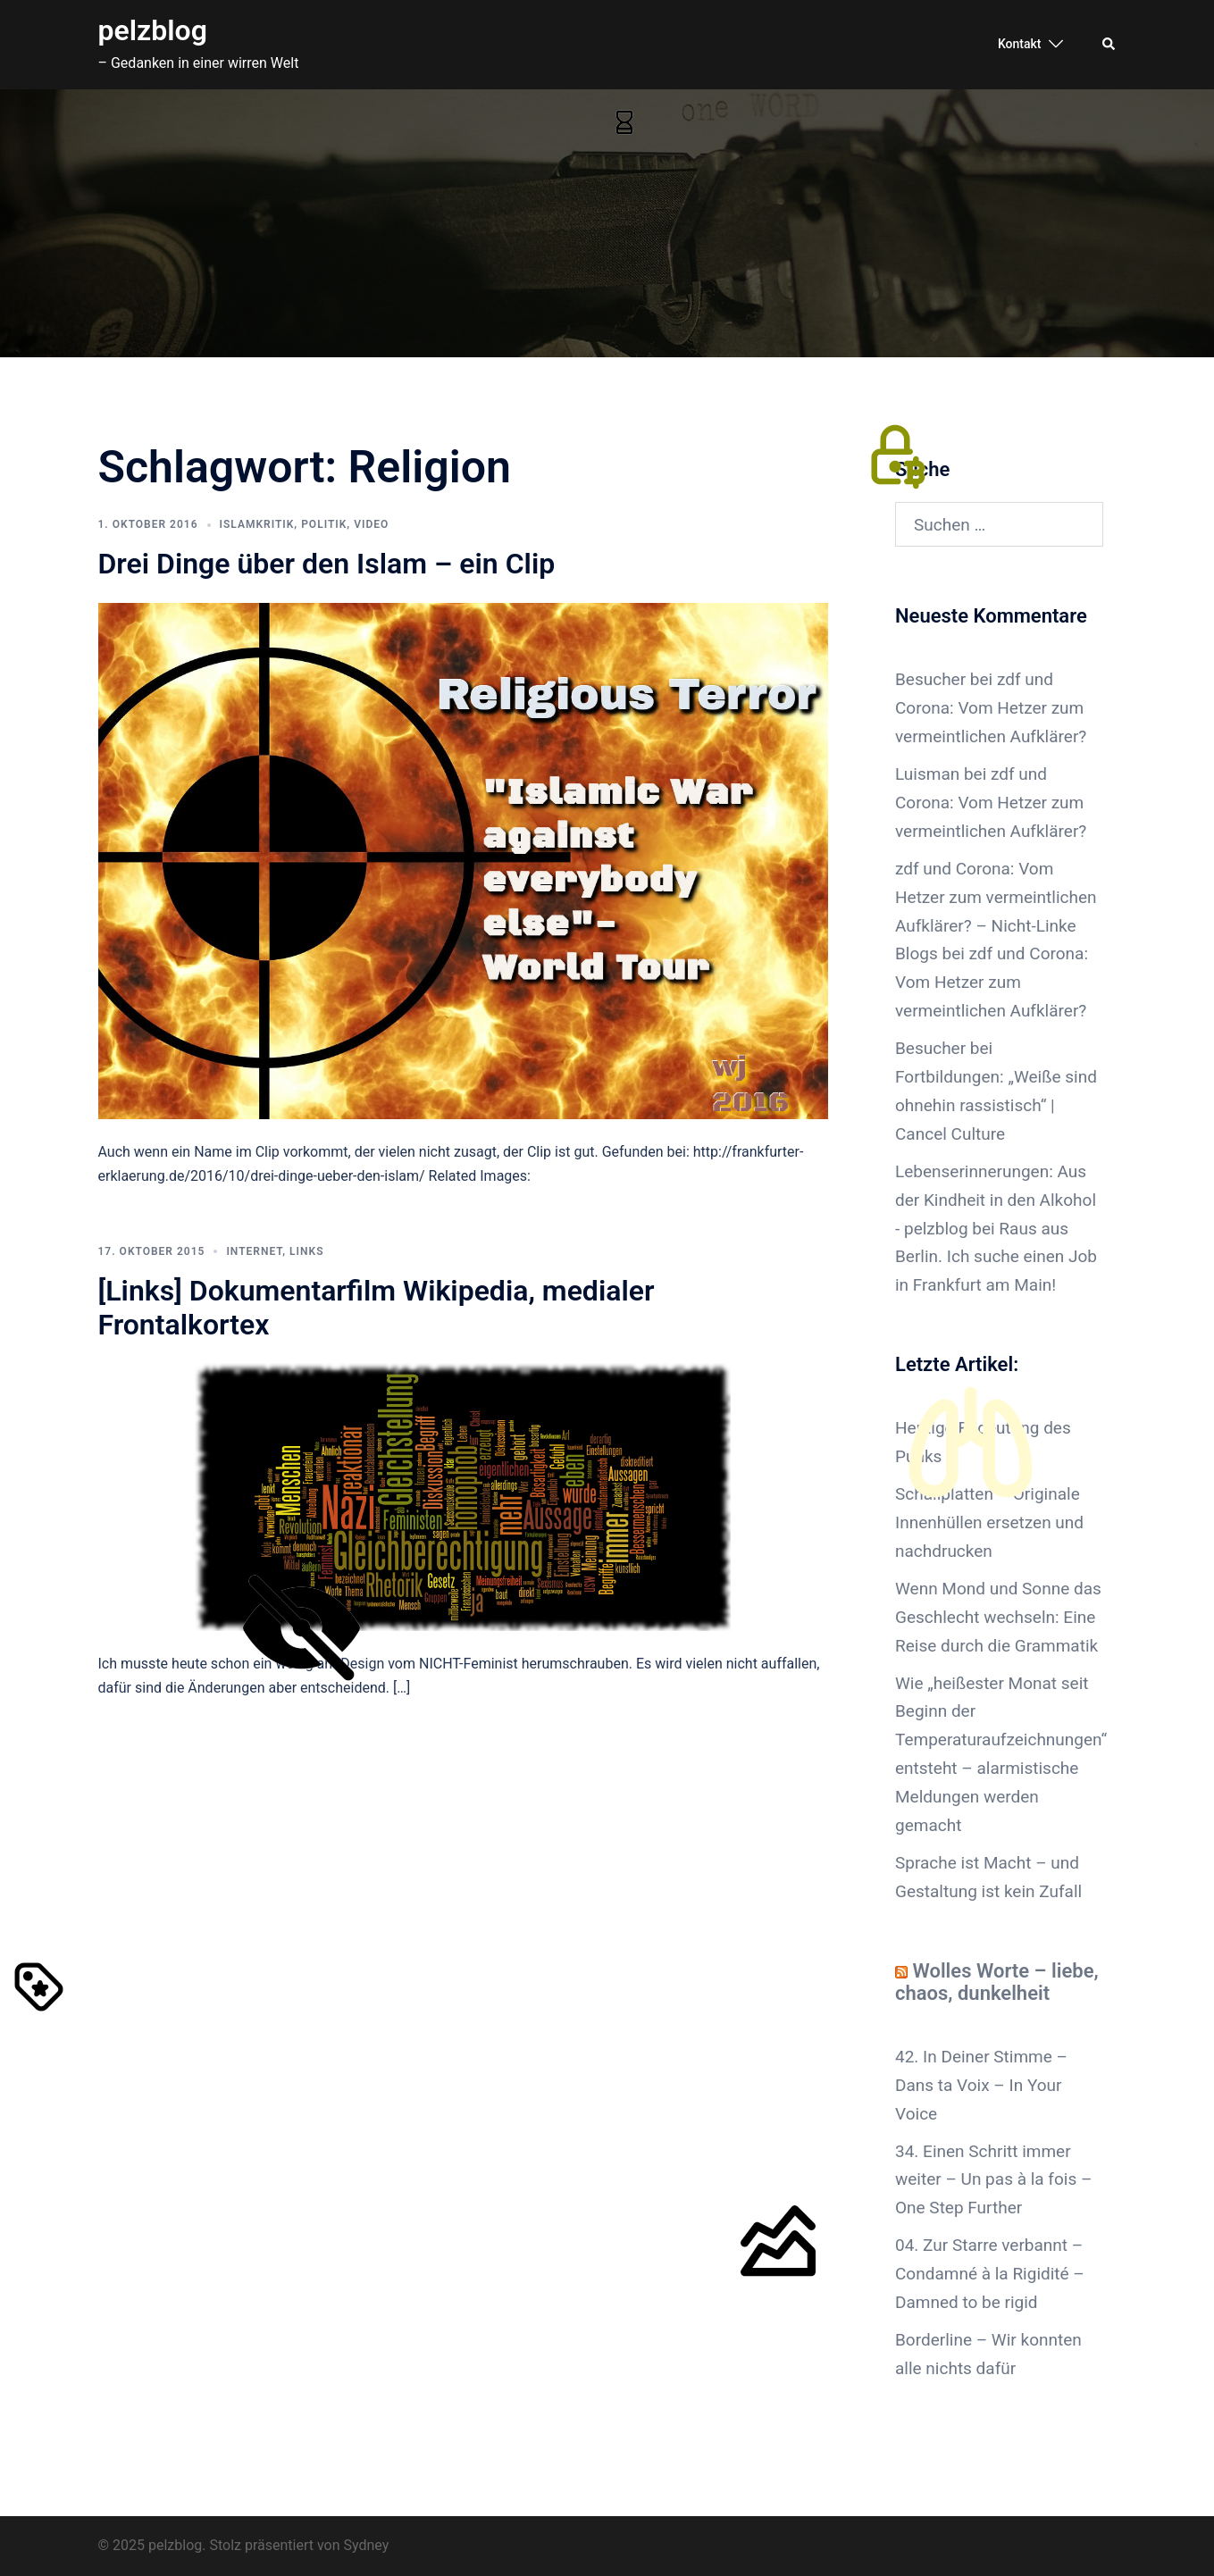 This screenshot has width=1214, height=2576. Describe the element at coordinates (895, 455) in the screenshot. I see `secure bitcoin wallet or storage` at that location.